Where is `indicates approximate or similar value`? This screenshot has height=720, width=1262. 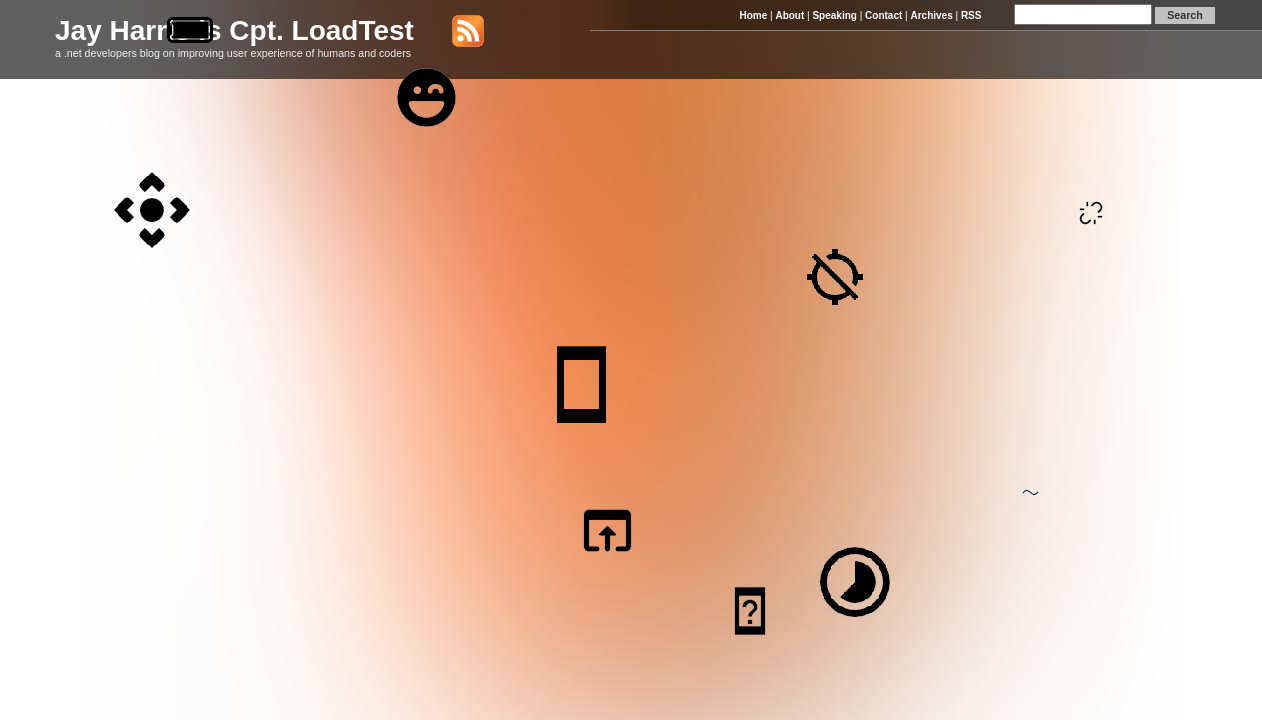 indicates approximate or similar value is located at coordinates (1030, 492).